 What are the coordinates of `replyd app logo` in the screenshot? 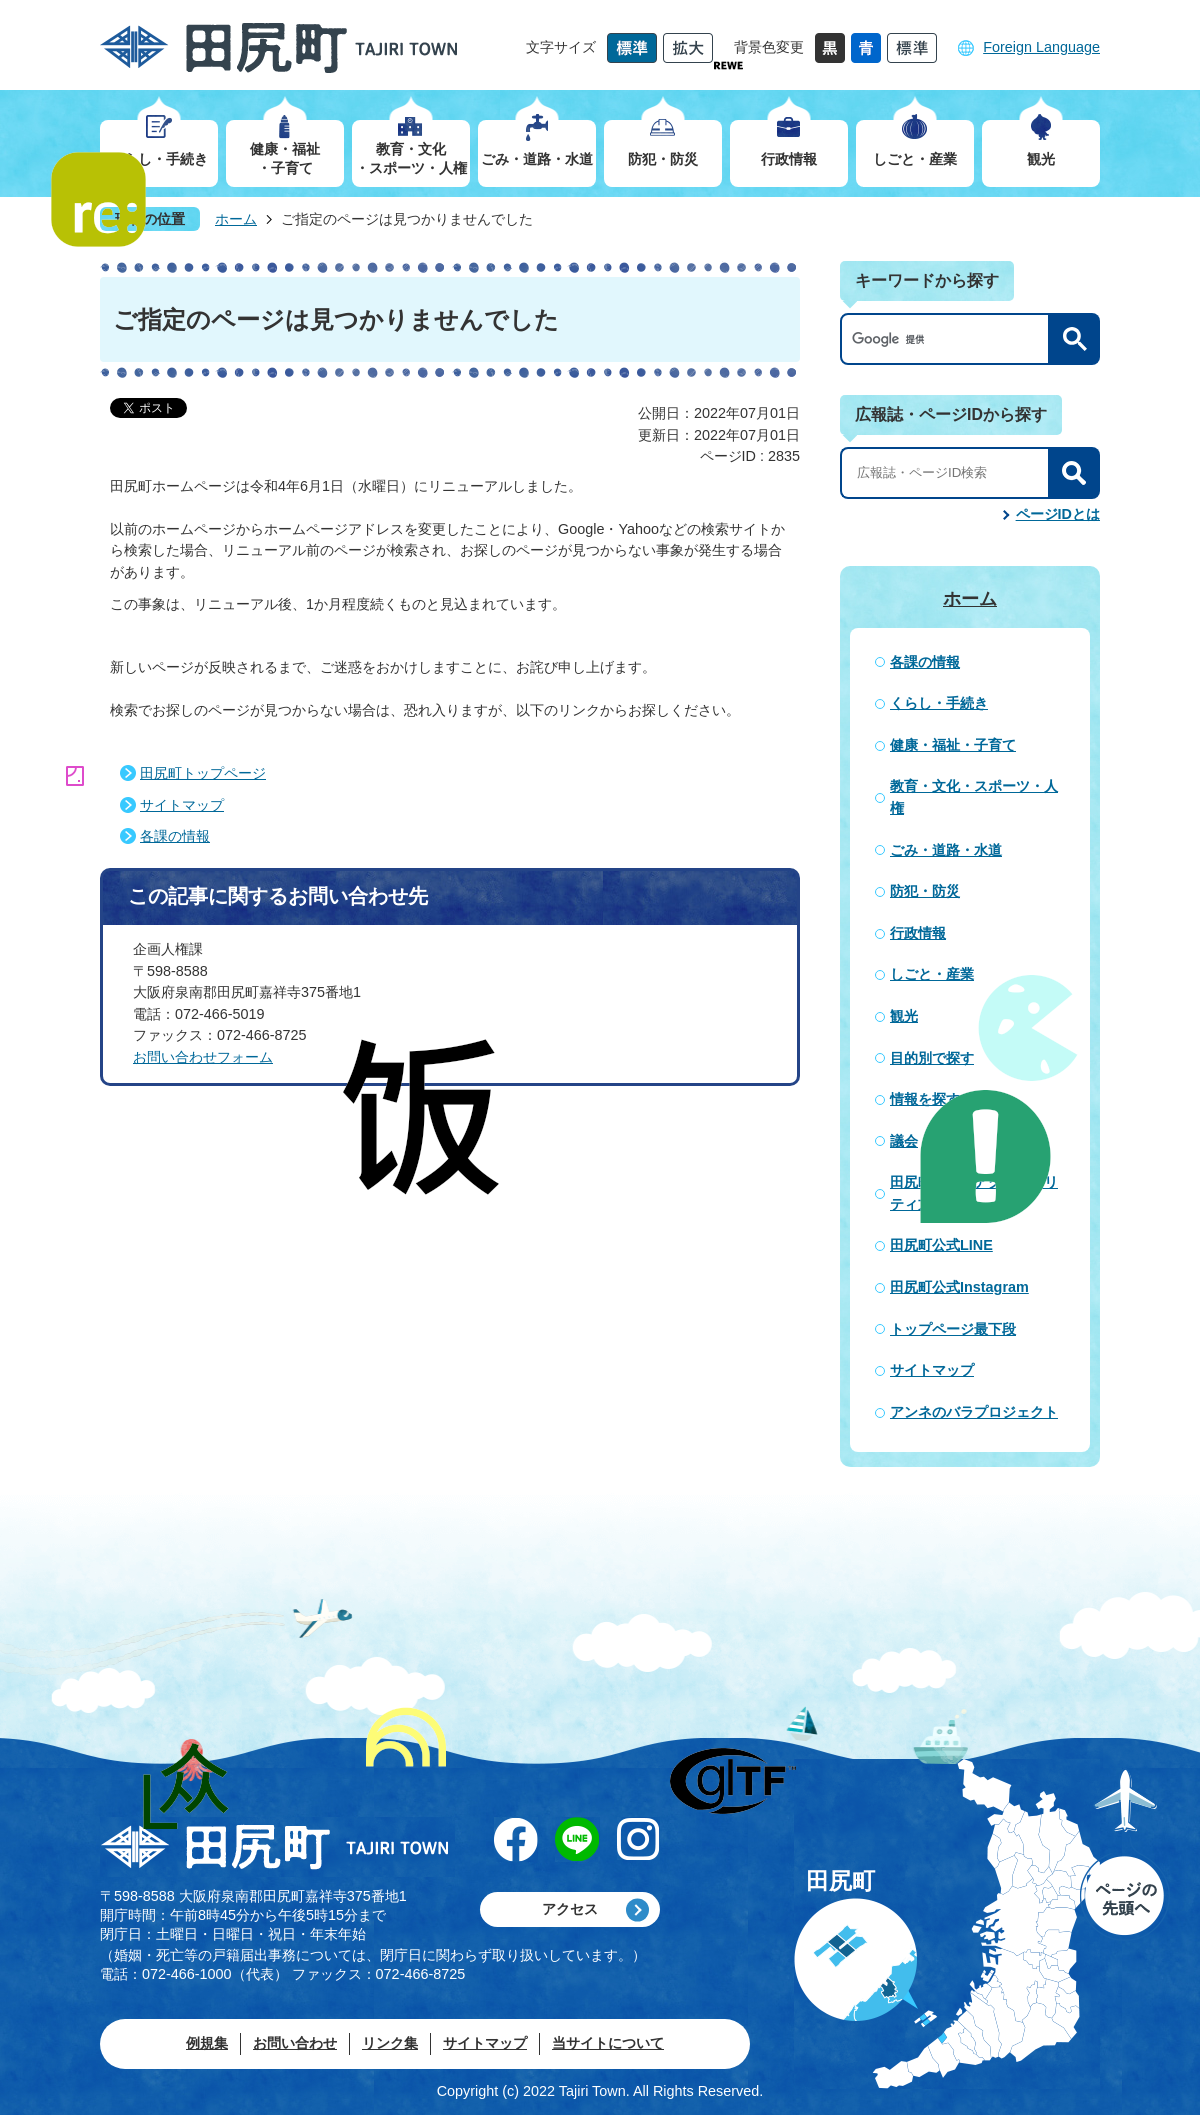 It's located at (98, 199).